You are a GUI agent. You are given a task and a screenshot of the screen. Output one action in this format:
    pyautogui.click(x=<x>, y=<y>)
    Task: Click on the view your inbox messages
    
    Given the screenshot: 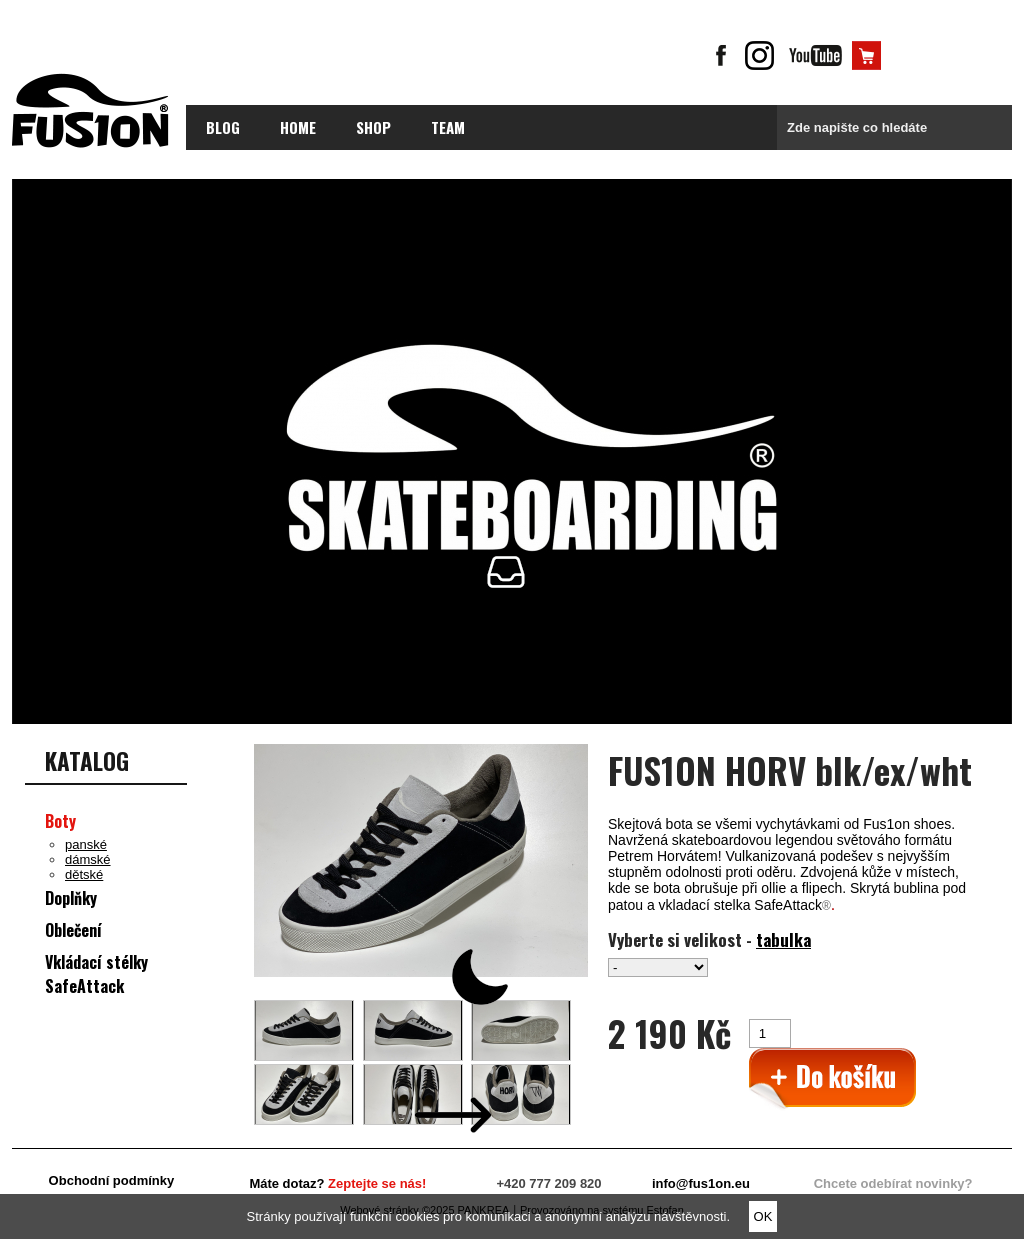 What is the action you would take?
    pyautogui.click(x=506, y=572)
    